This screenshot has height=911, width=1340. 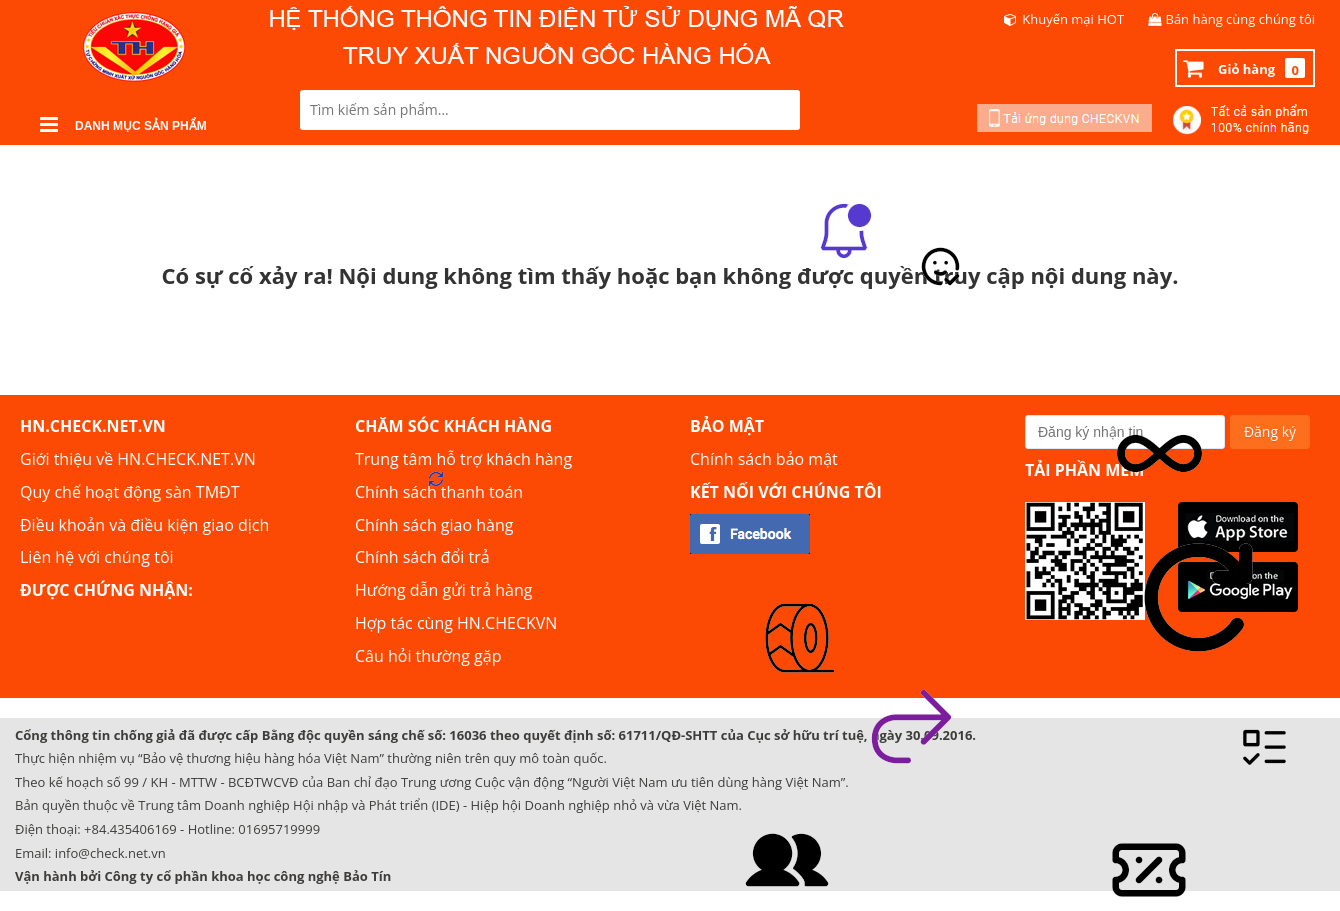 What do you see at coordinates (844, 231) in the screenshot?
I see `indicates new notifications are available` at bounding box center [844, 231].